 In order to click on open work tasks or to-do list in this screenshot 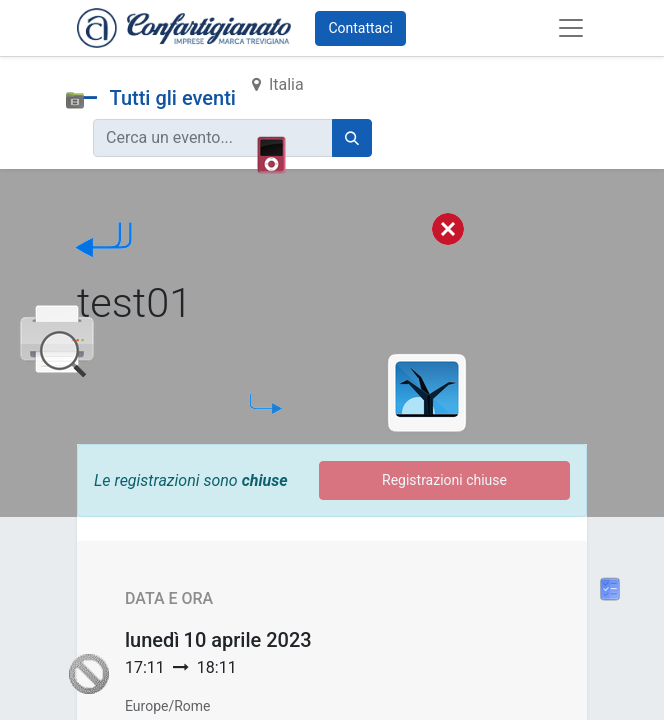, I will do `click(610, 589)`.